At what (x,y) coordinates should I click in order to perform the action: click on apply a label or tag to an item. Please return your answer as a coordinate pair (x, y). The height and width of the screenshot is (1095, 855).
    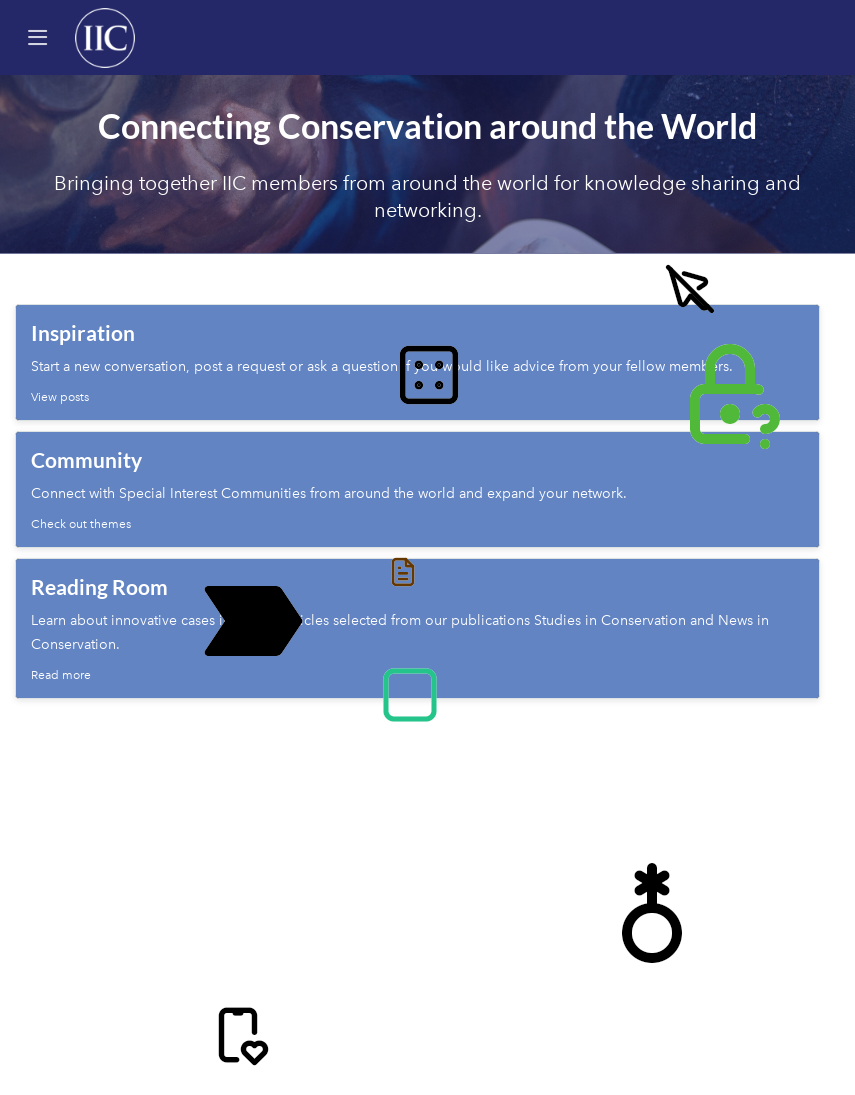
    Looking at the image, I should click on (250, 621).